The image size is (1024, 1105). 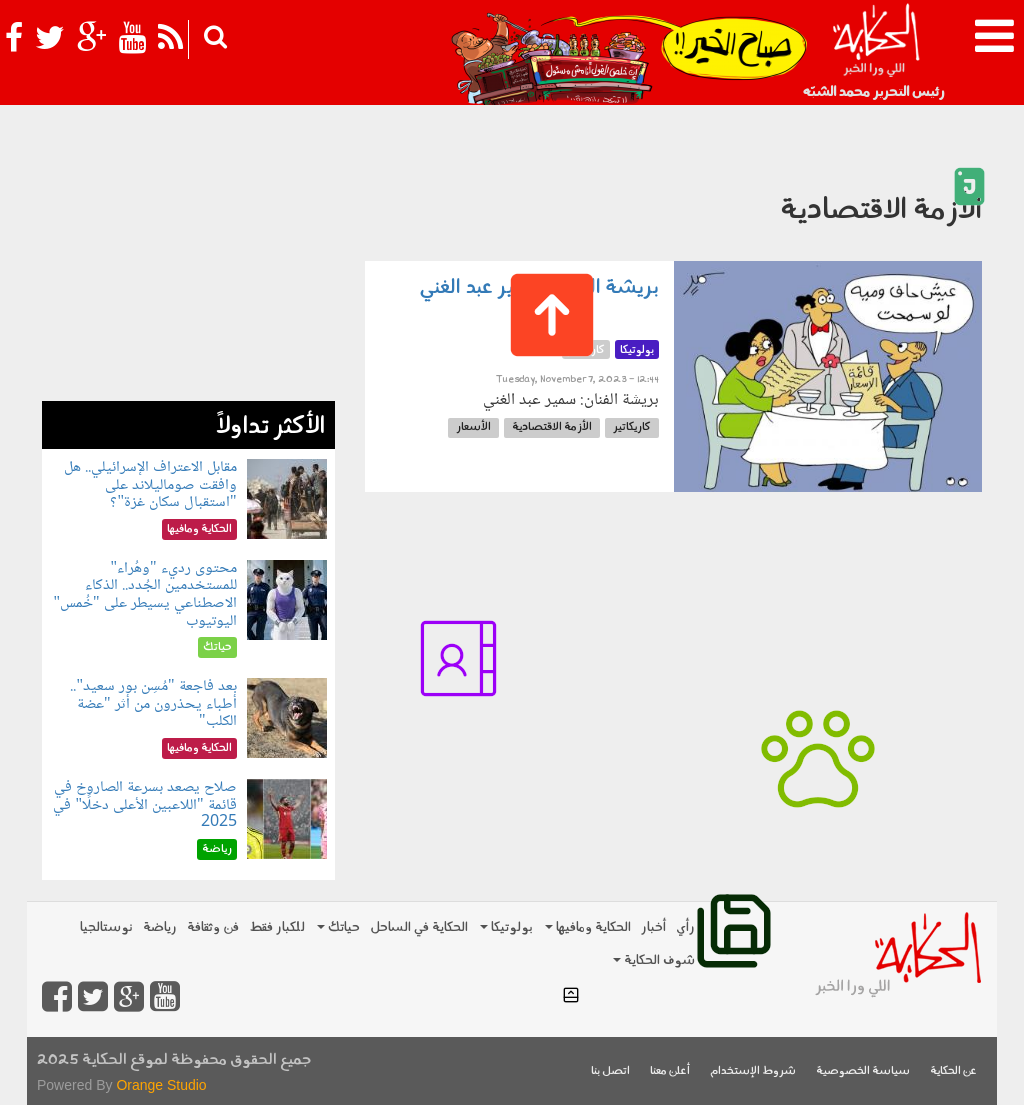 What do you see at coordinates (818, 759) in the screenshot?
I see `access pet-related features or settings` at bounding box center [818, 759].